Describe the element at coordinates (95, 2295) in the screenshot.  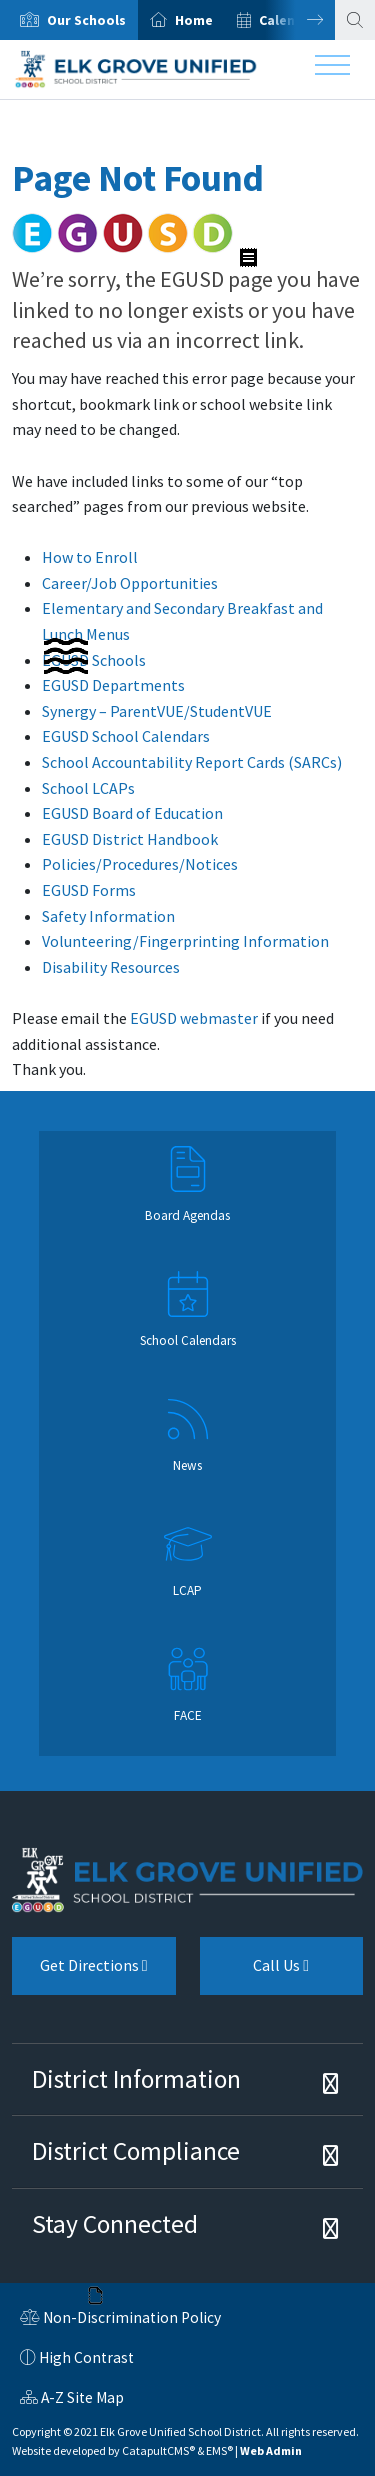
I see `indicates a corrupted or damaged file` at that location.